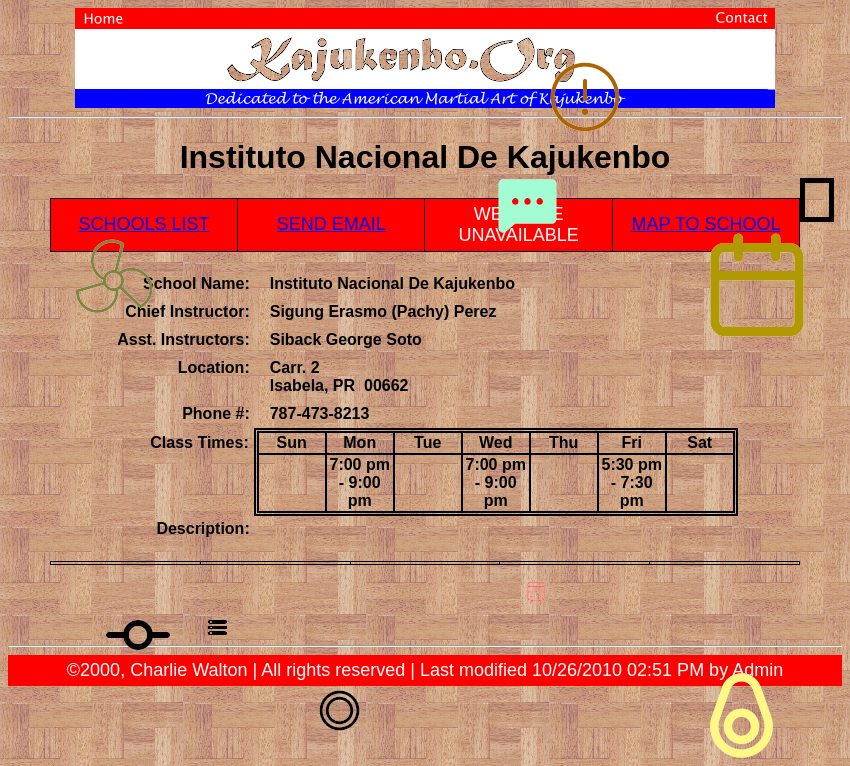 Image resolution: width=850 pixels, height=766 pixels. Describe the element at coordinates (757, 285) in the screenshot. I see `view or open calendar` at that location.